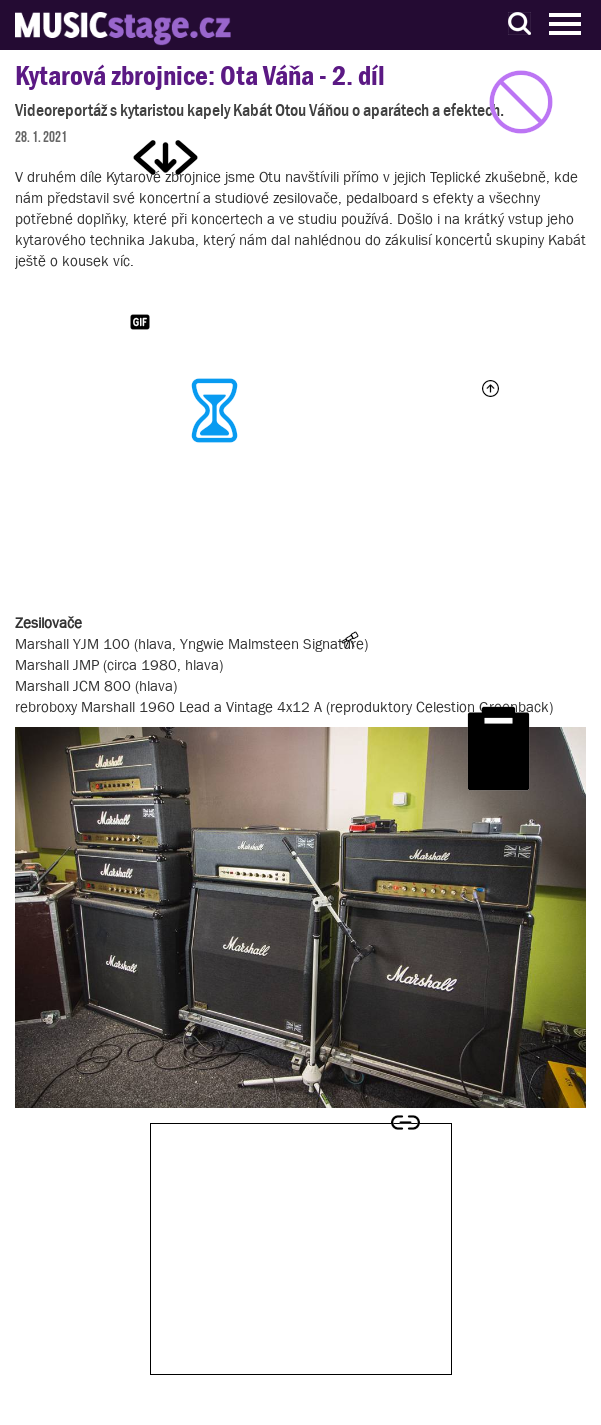 The width and height of the screenshot is (601, 1425). I want to click on copy to clipboard, so click(498, 748).